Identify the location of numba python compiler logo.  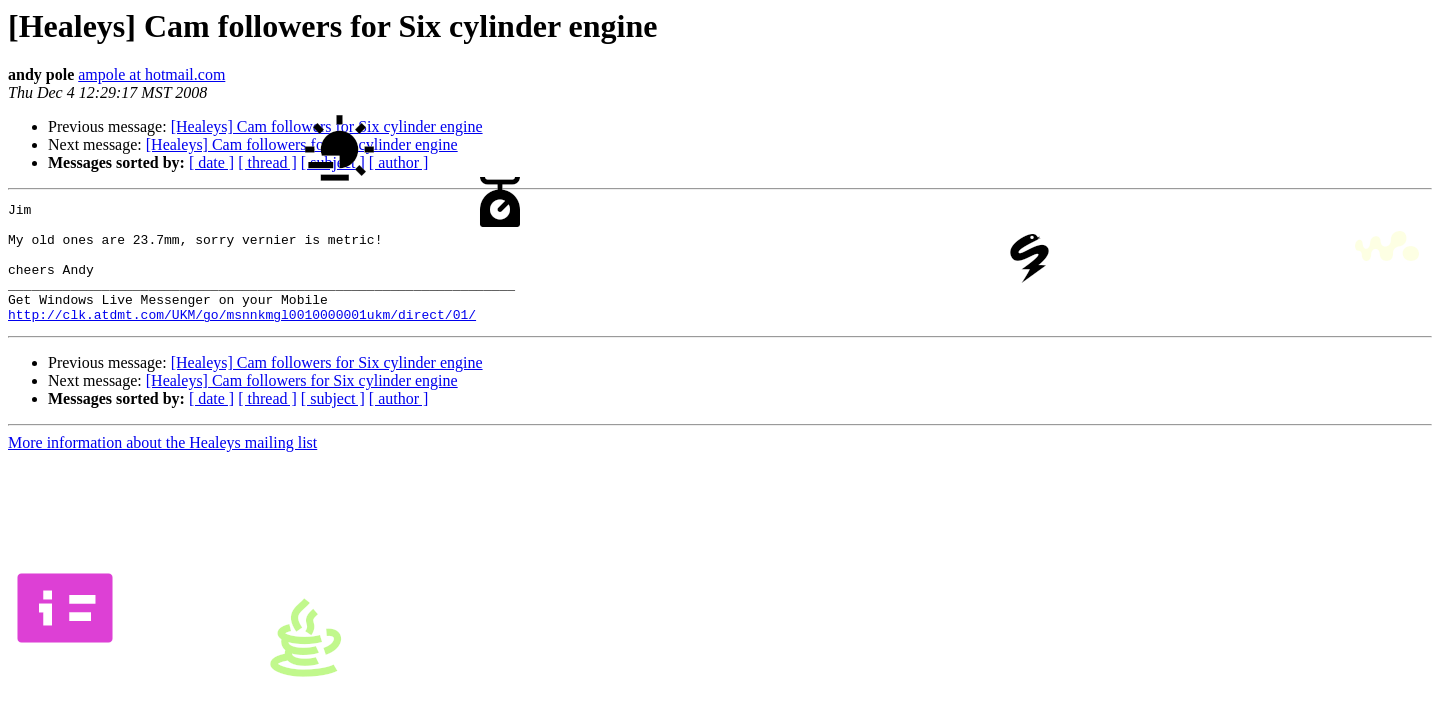
(1029, 258).